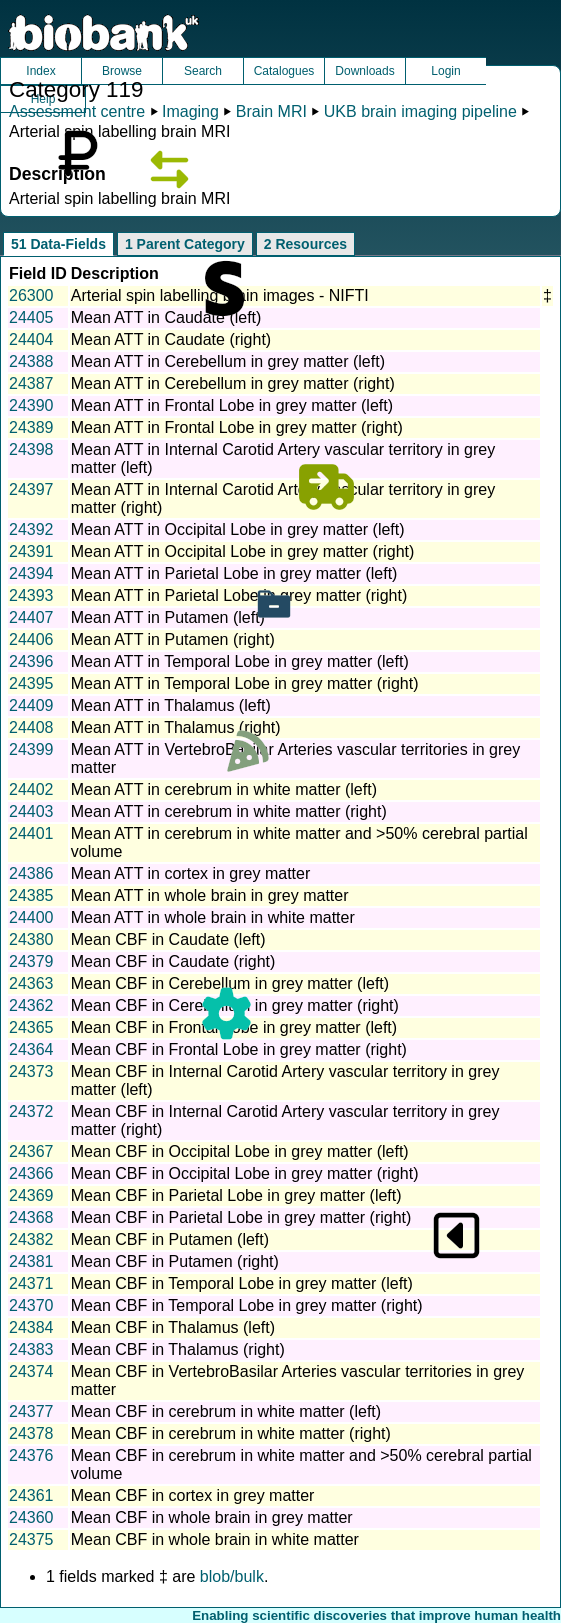  Describe the element at coordinates (169, 169) in the screenshot. I see `swap or exchange items` at that location.